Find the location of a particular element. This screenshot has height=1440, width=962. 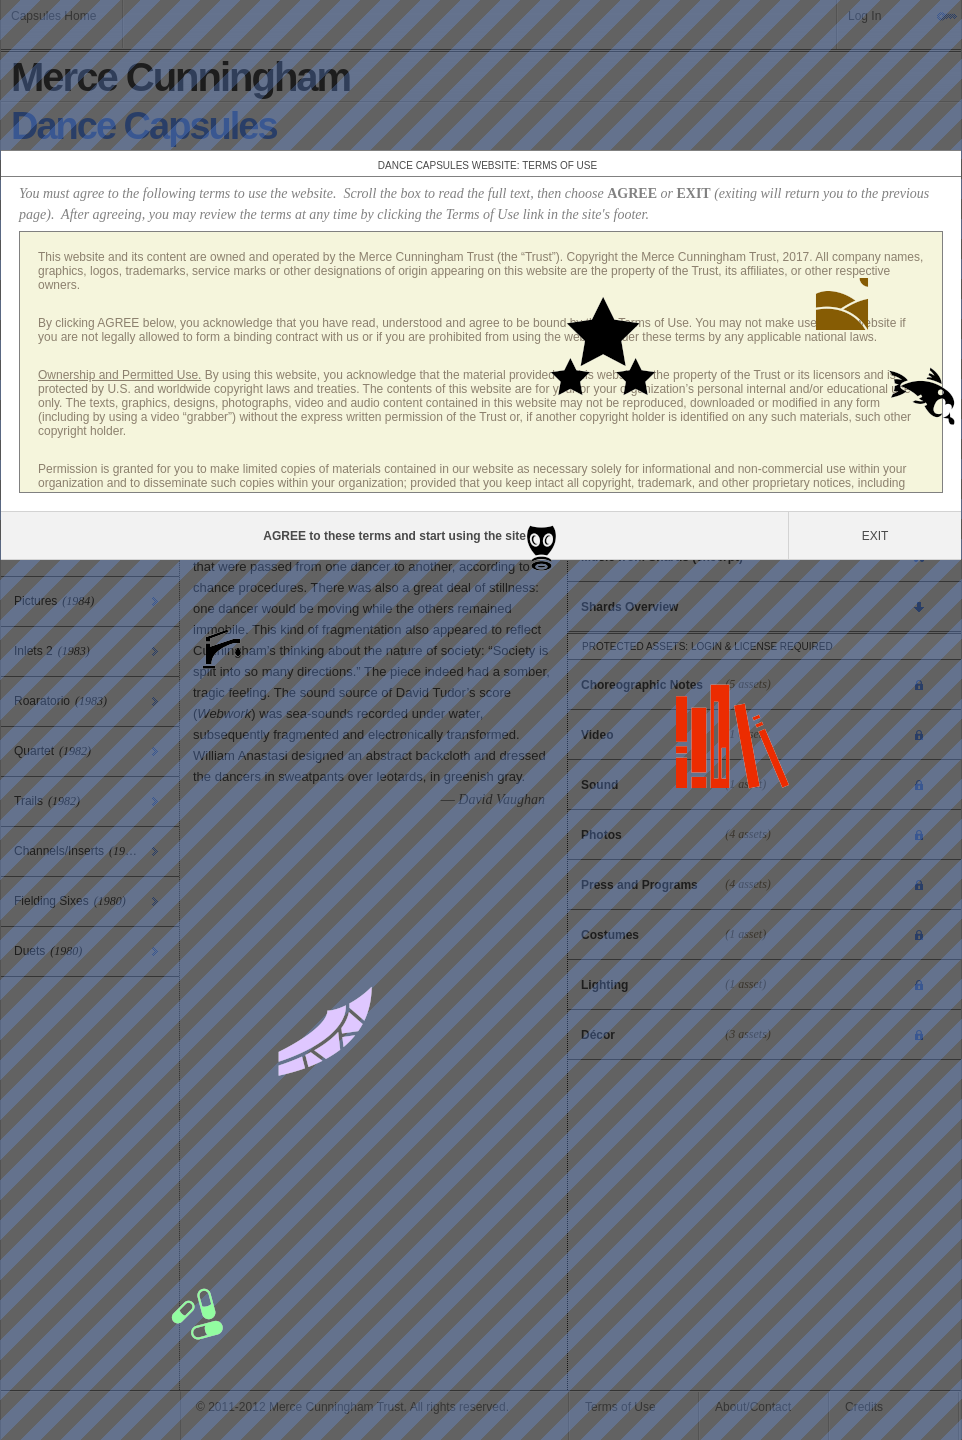

access kitchen or plumbing settings is located at coordinates (223, 647).